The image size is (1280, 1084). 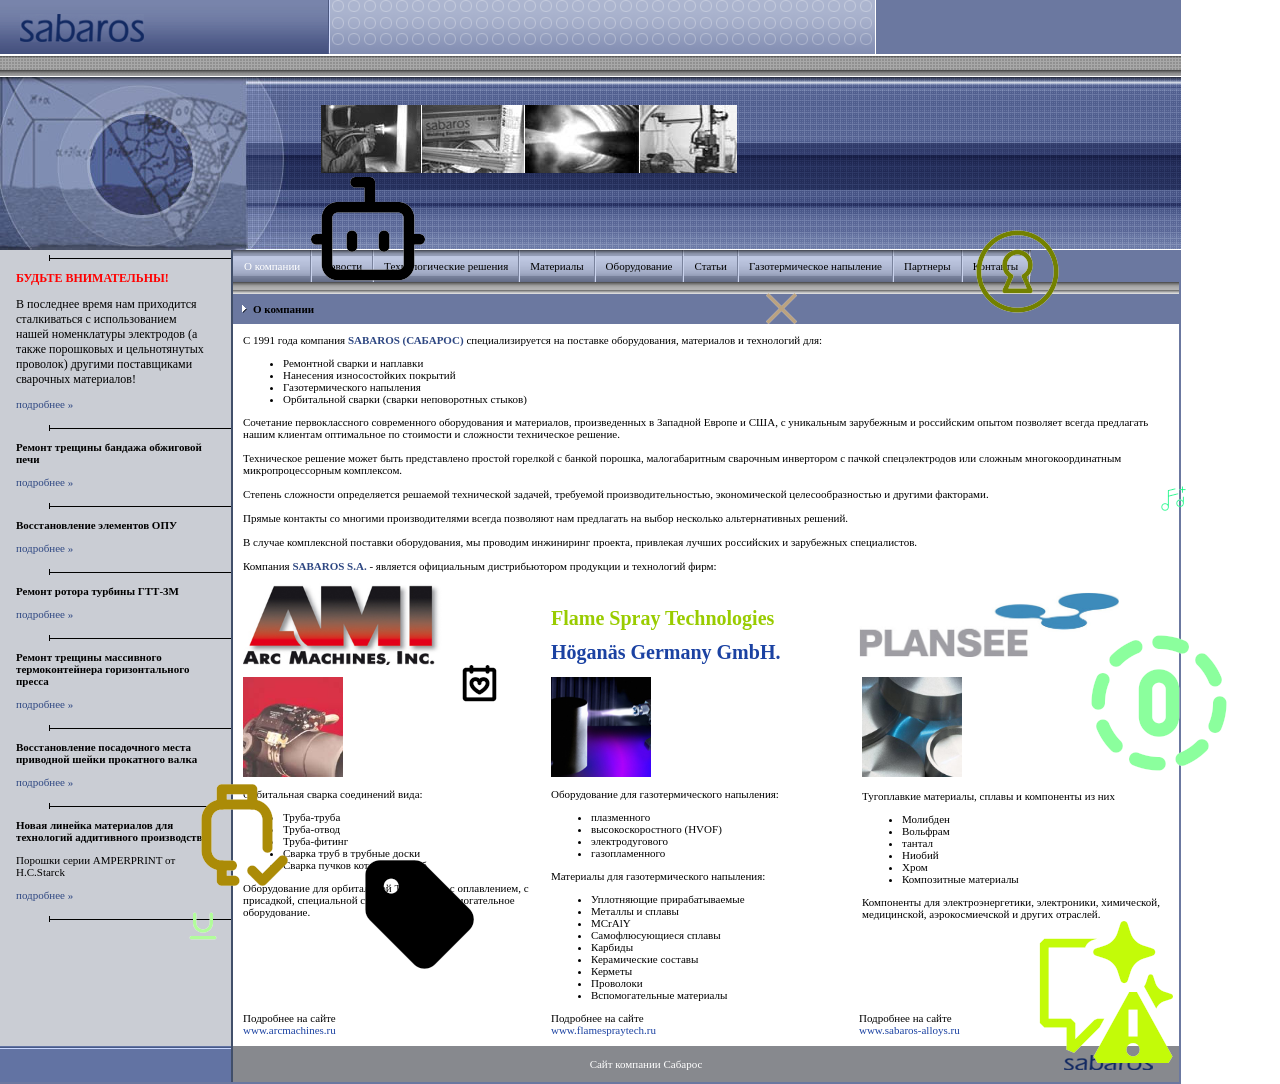 I want to click on indicates a pending or in-progress state, so click(x=1159, y=703).